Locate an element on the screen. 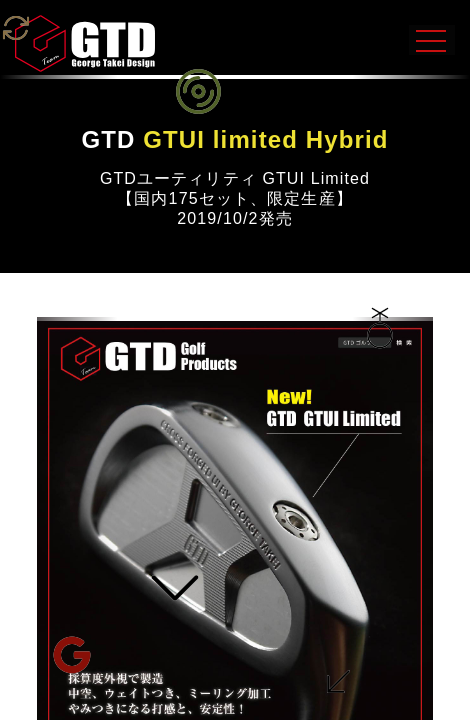 The image size is (470, 720). sign in with Google is located at coordinates (72, 655).